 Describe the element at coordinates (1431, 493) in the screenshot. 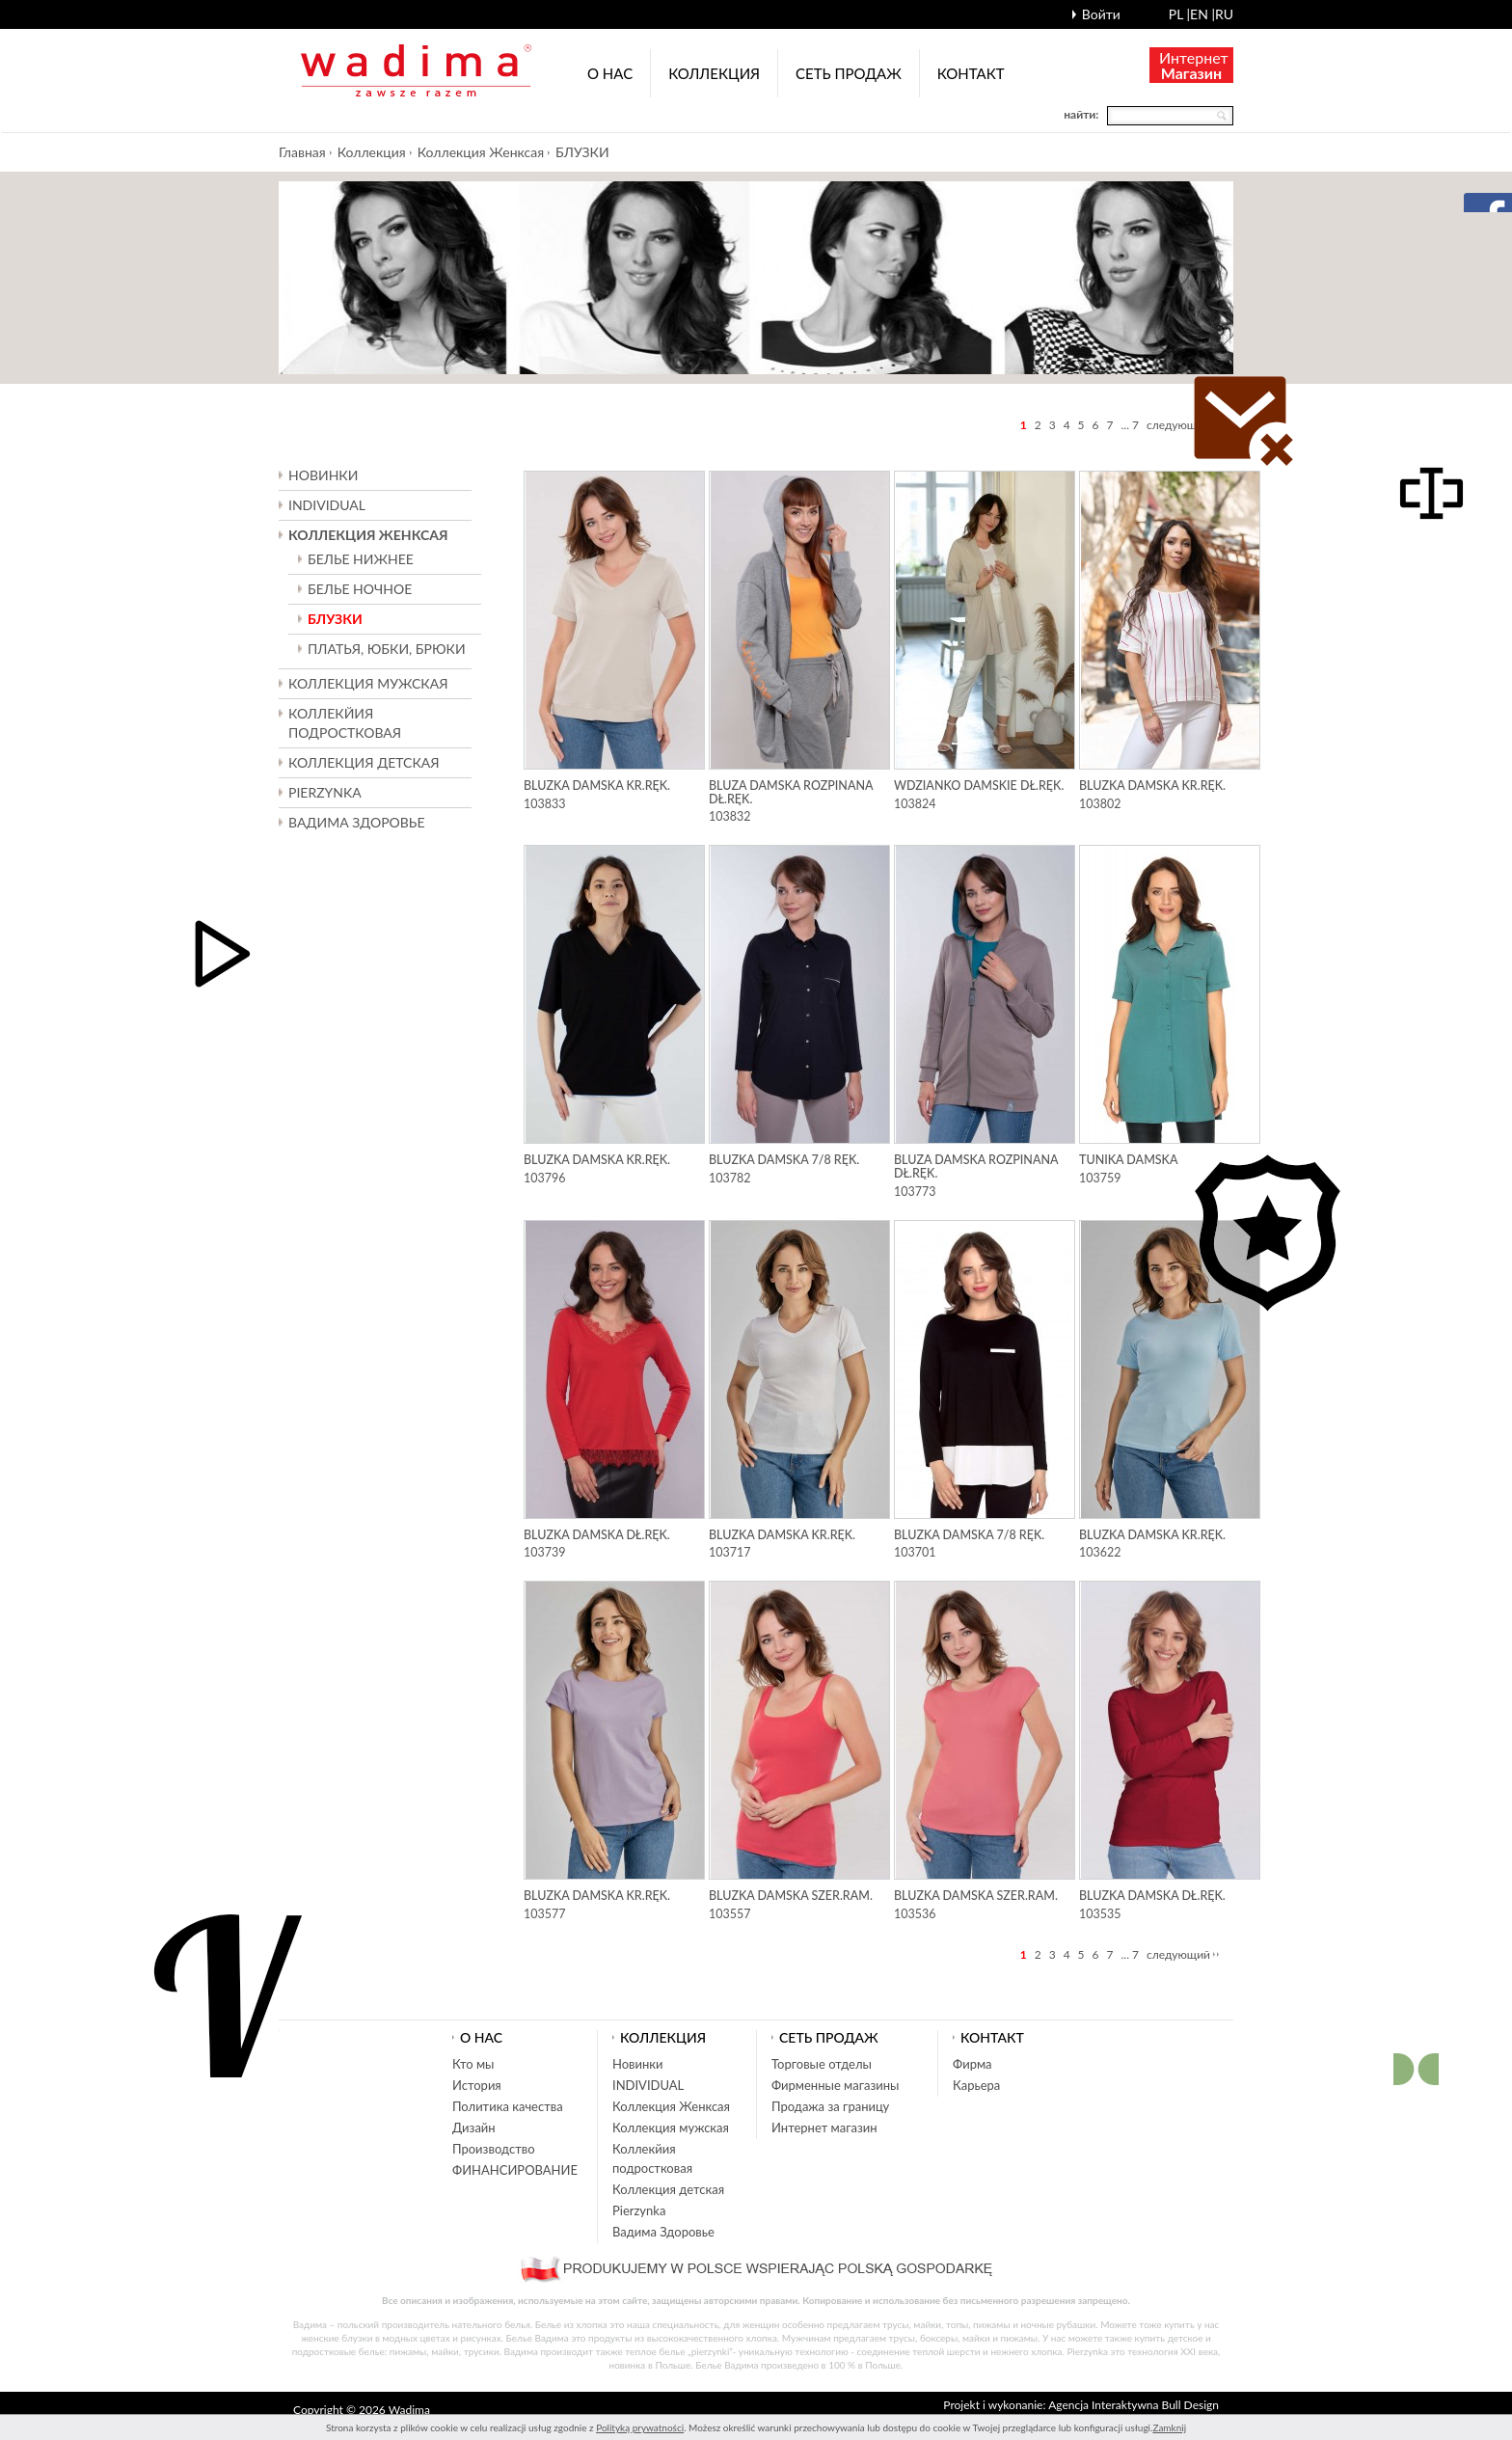

I see `insert a text input field` at that location.